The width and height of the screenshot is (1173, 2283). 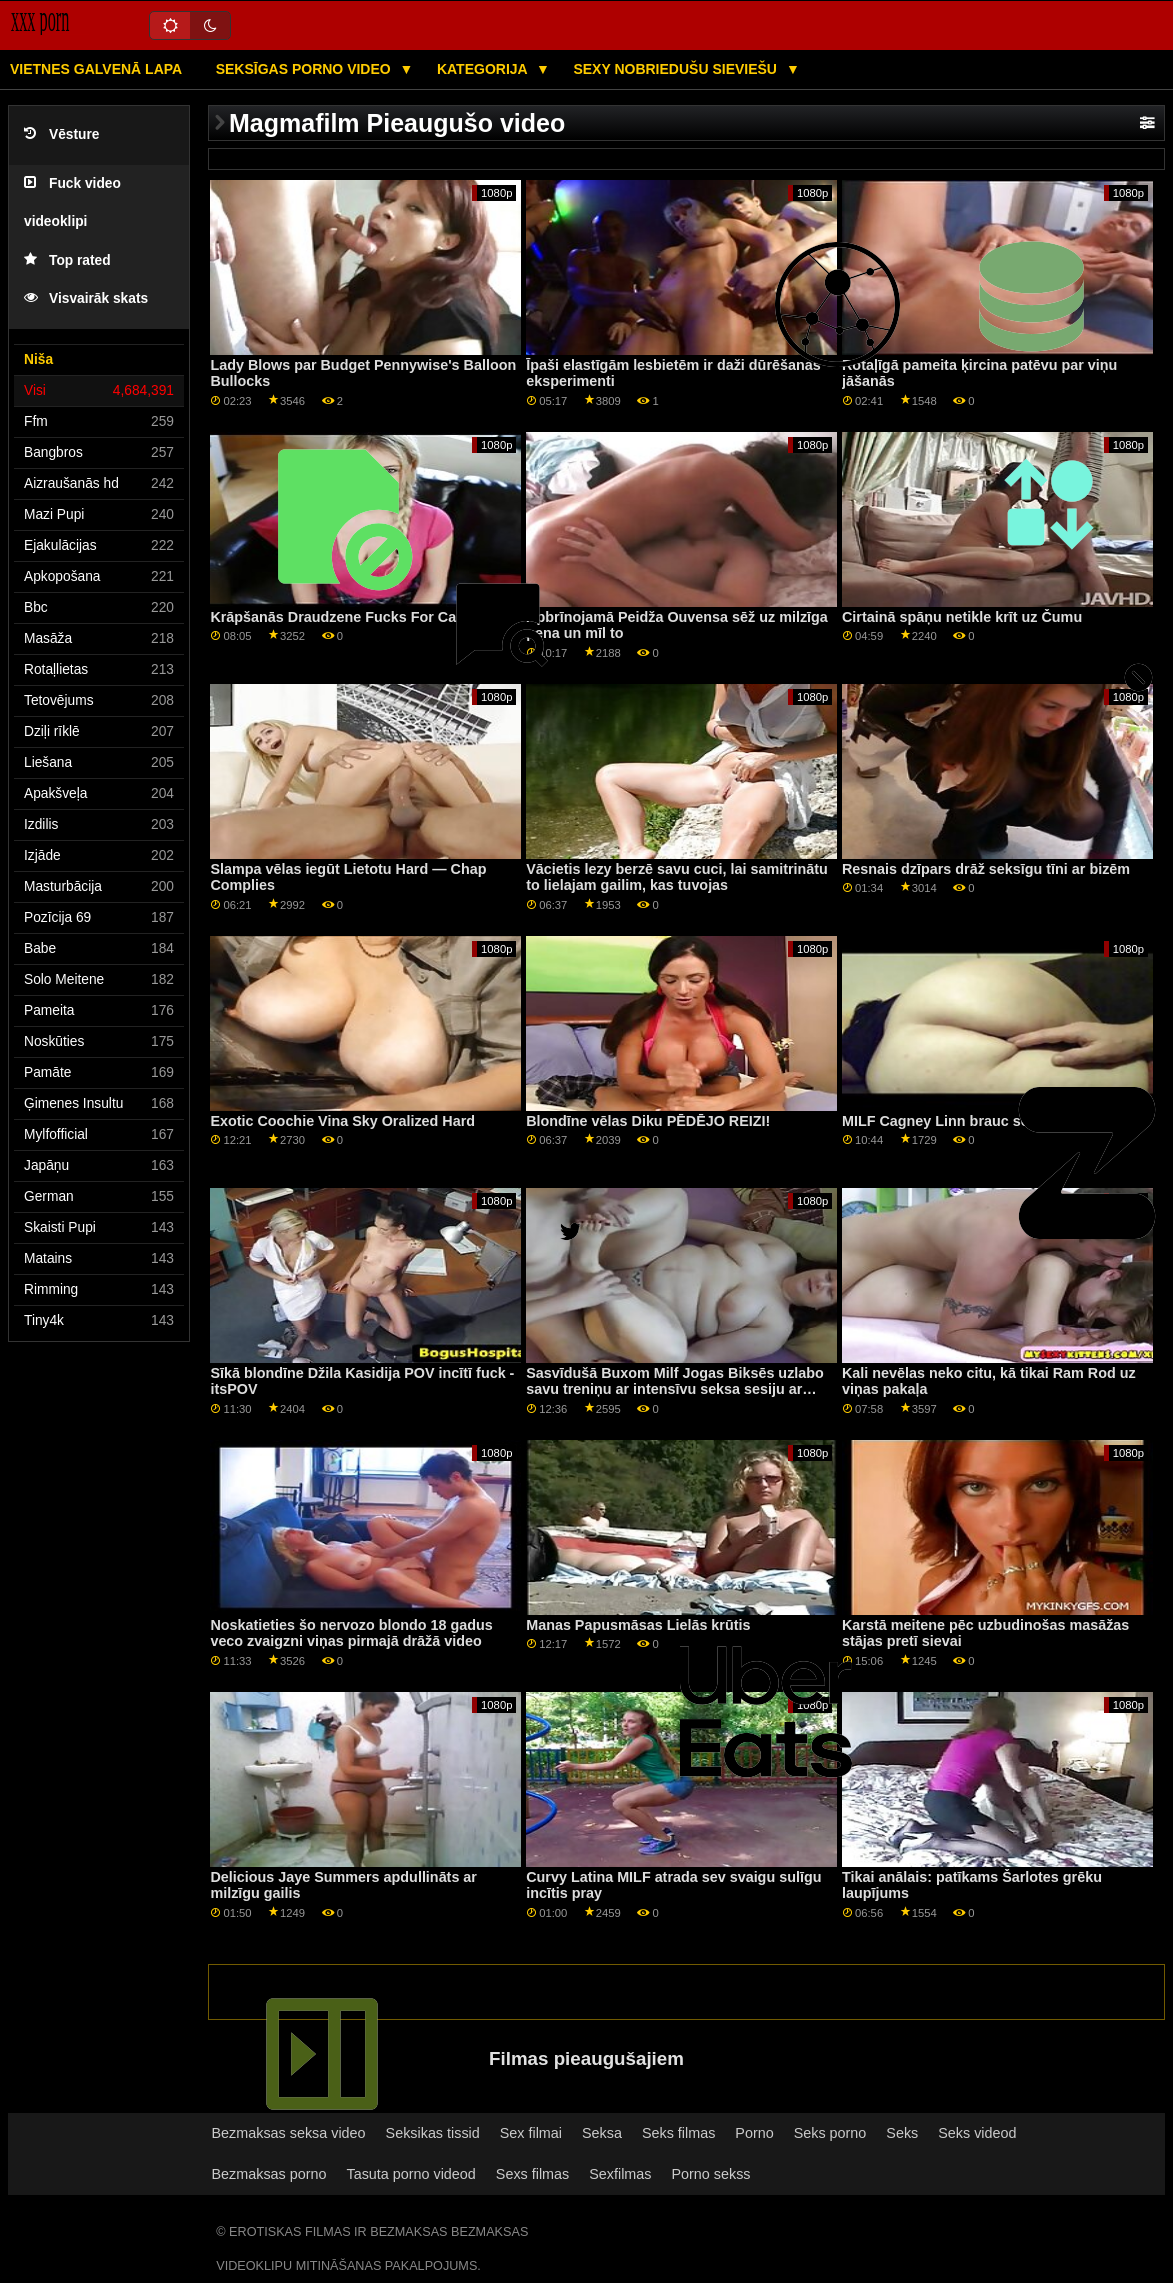 I want to click on open zulip messaging app, so click(x=1087, y=1163).